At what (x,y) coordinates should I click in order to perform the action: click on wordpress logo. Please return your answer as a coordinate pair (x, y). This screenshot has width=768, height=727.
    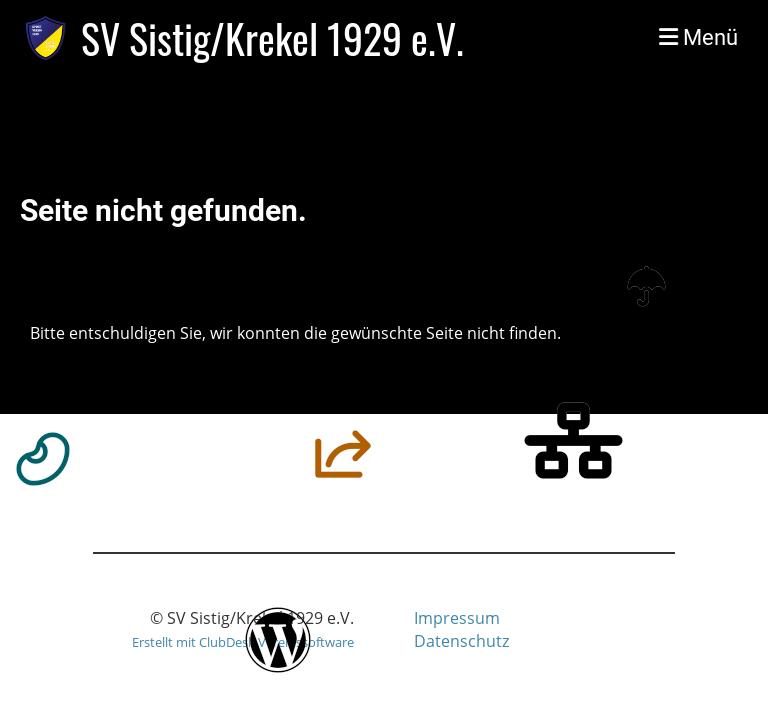
    Looking at the image, I should click on (278, 640).